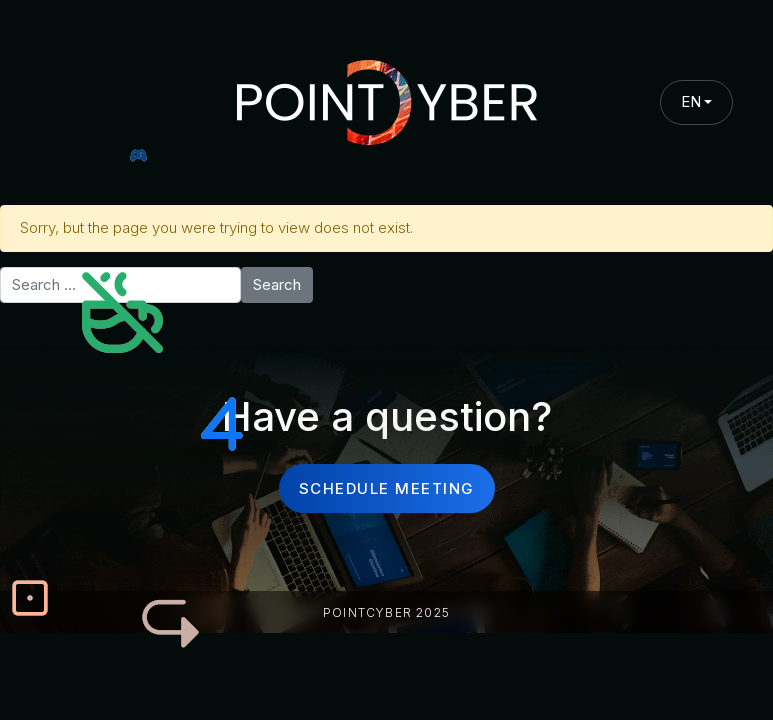 The width and height of the screenshot is (773, 720). Describe the element at coordinates (138, 155) in the screenshot. I see `access gaming features or settings` at that location.